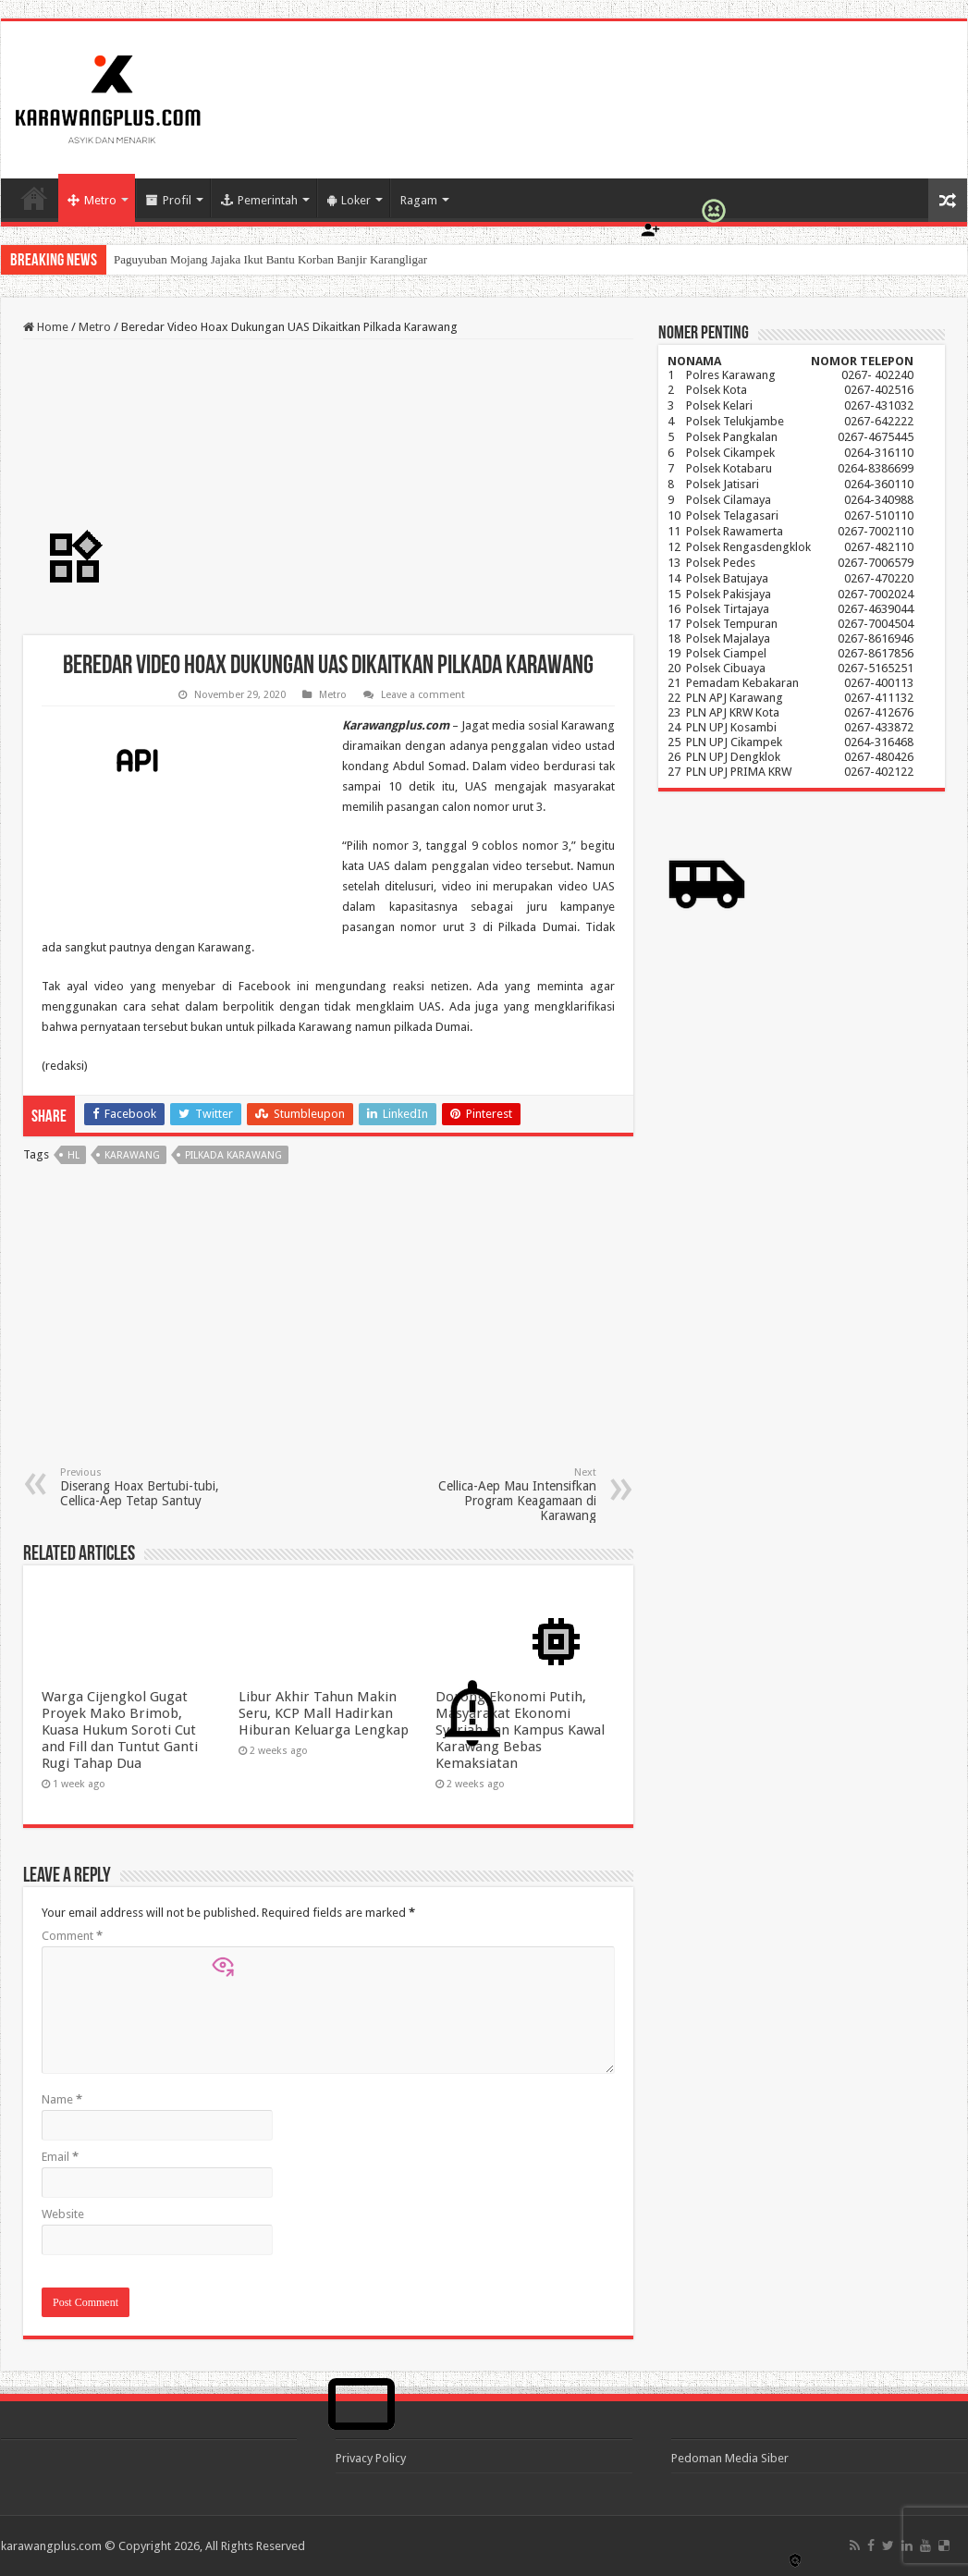 The height and width of the screenshot is (2576, 968). I want to click on important notification requiring attention, so click(472, 1712).